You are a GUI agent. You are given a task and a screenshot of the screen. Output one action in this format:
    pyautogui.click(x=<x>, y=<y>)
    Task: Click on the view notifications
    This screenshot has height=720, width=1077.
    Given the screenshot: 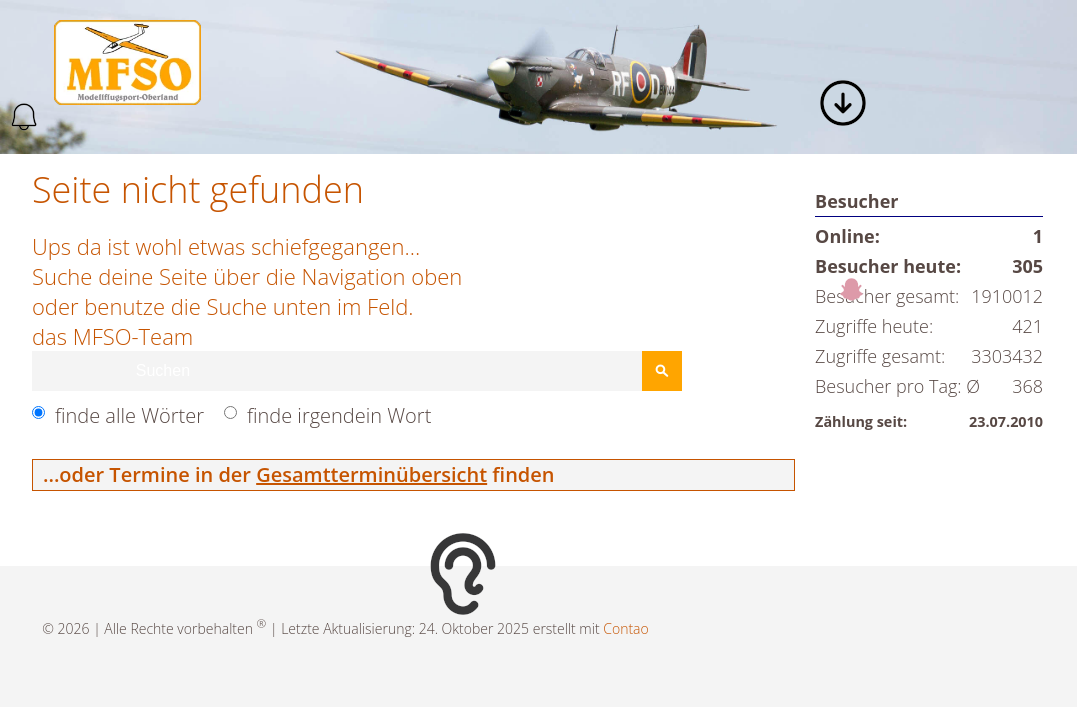 What is the action you would take?
    pyautogui.click(x=24, y=117)
    